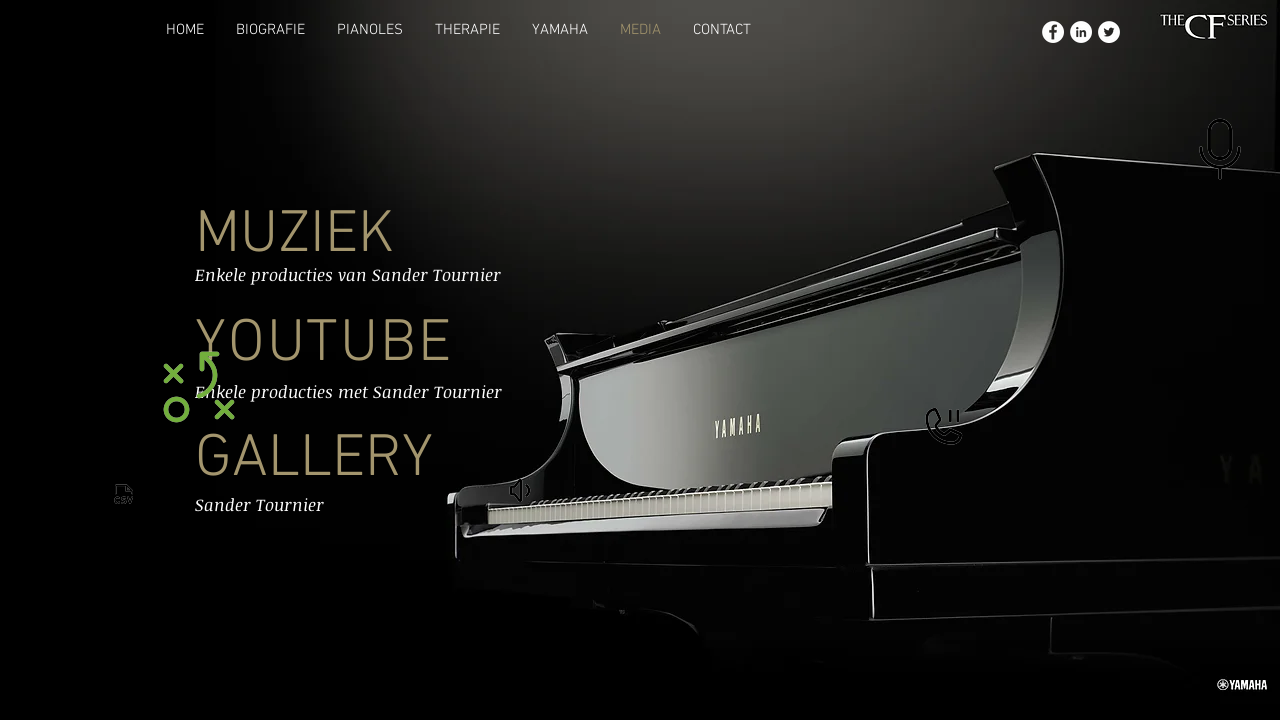 This screenshot has height=720, width=1280. Describe the element at coordinates (124, 495) in the screenshot. I see `open or view a CSV file` at that location.